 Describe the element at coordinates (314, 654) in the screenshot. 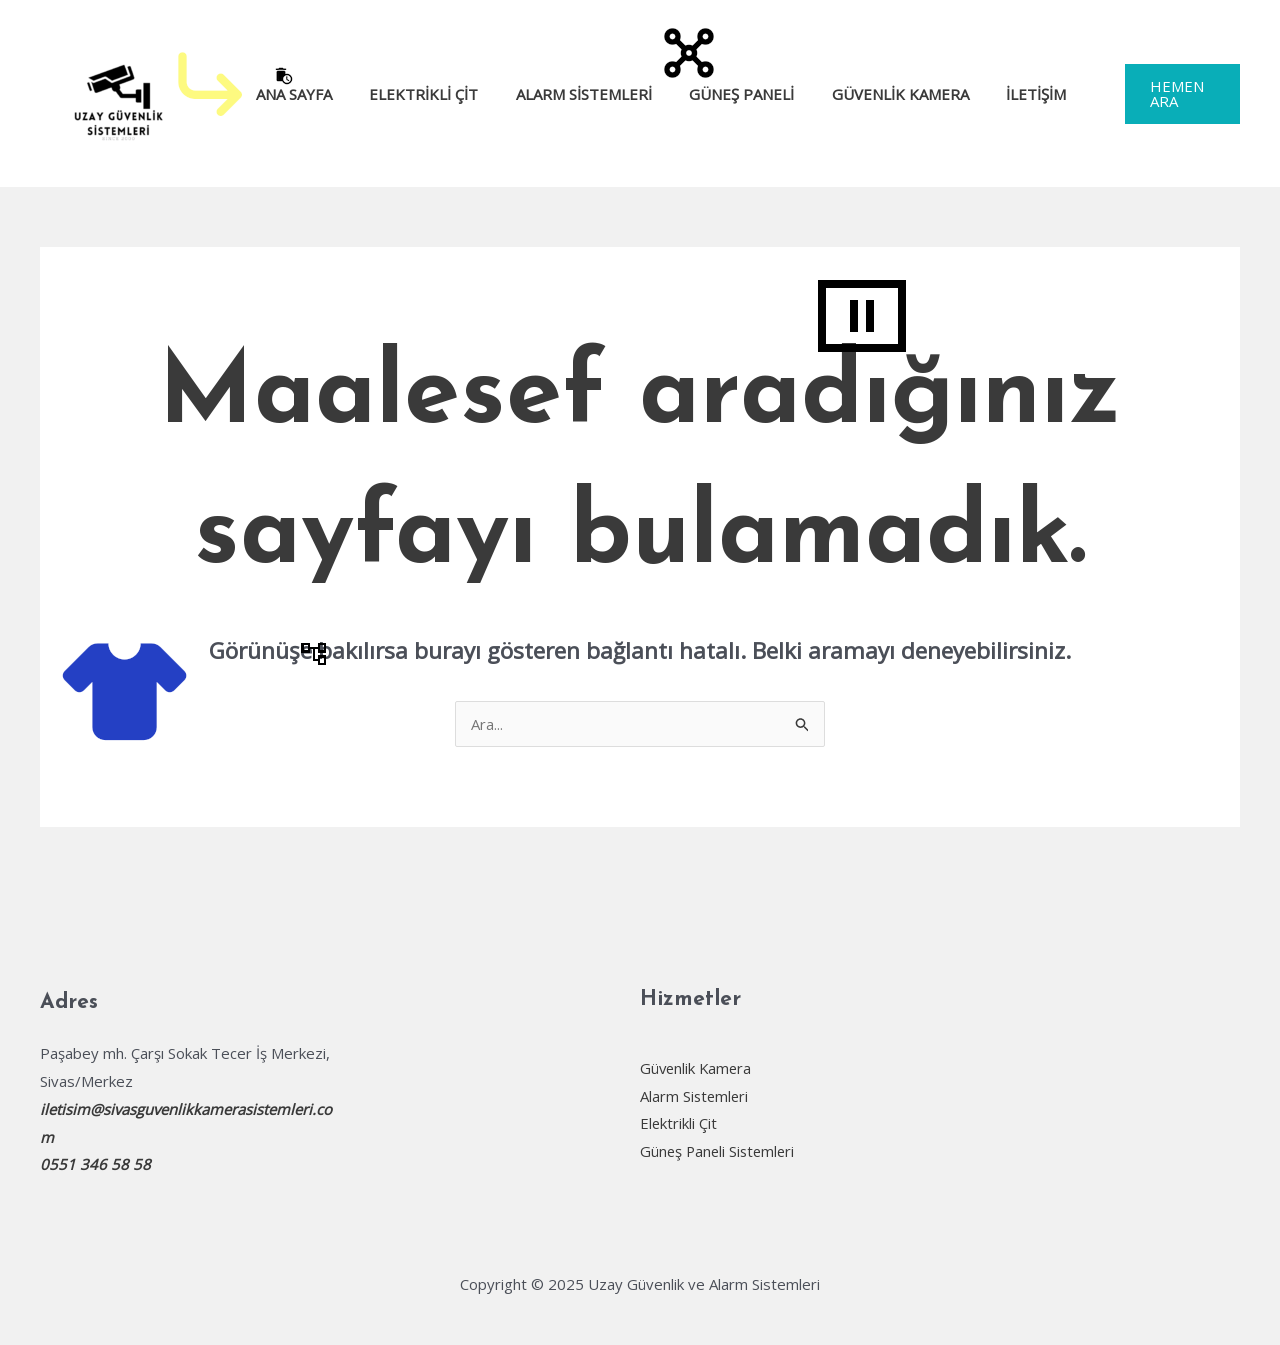

I see `view organizational hierarchy or structure` at that location.